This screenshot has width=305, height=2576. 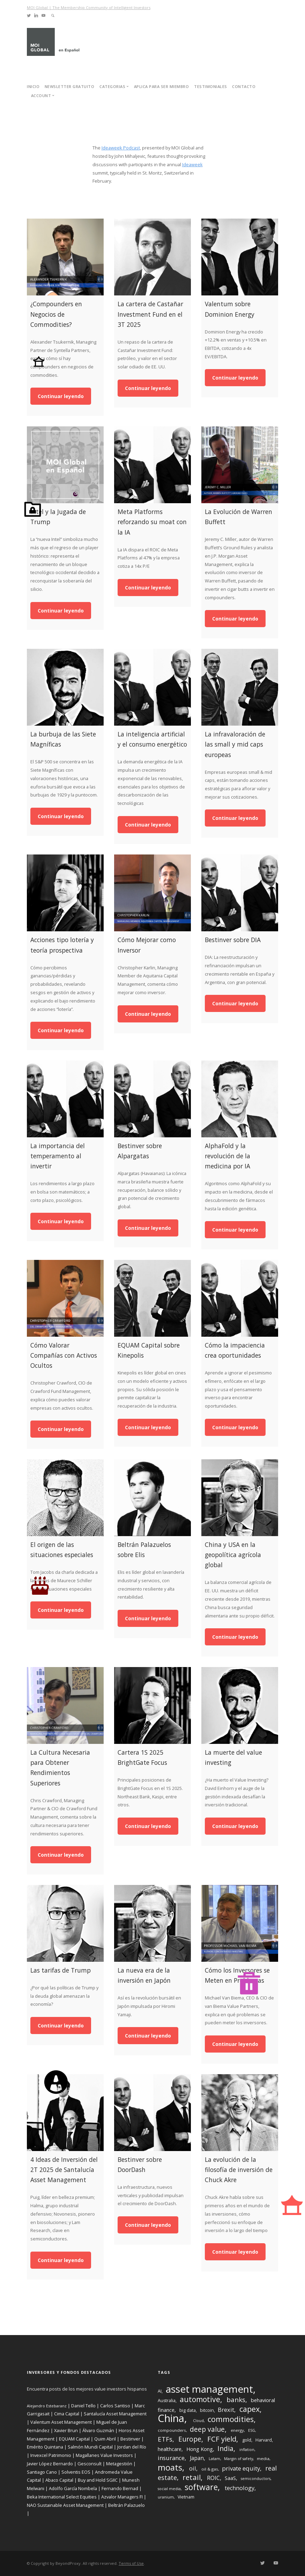 What do you see at coordinates (292, 2206) in the screenshot?
I see `access historical or cultural landmarks` at bounding box center [292, 2206].